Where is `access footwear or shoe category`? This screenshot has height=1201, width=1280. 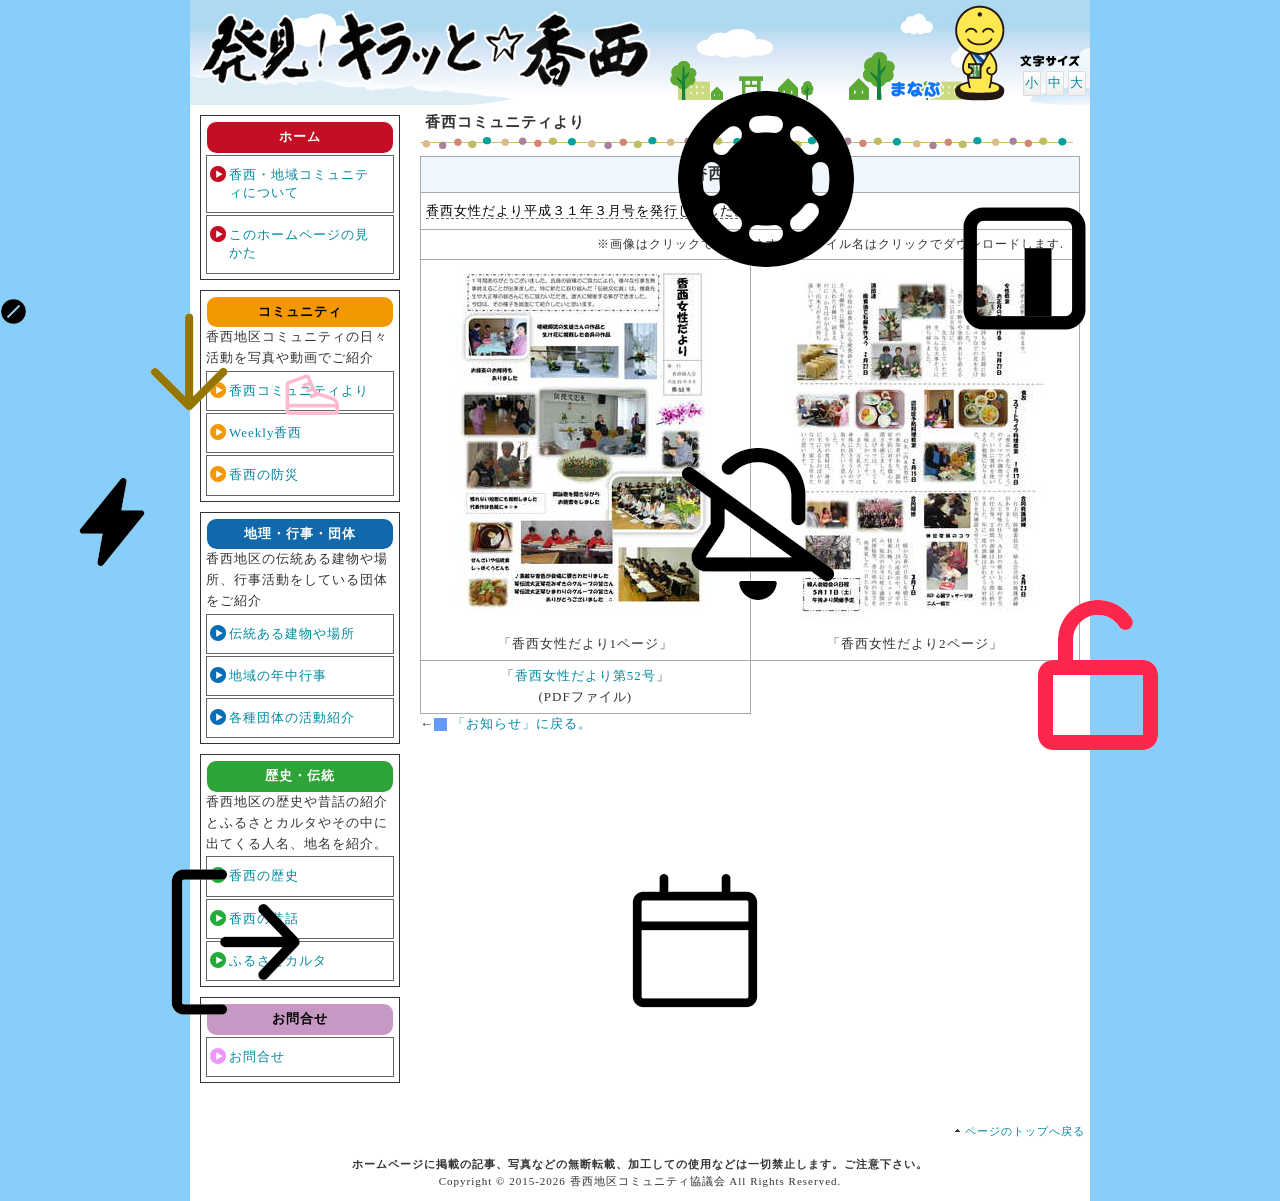 access footwear or shoe category is located at coordinates (309, 396).